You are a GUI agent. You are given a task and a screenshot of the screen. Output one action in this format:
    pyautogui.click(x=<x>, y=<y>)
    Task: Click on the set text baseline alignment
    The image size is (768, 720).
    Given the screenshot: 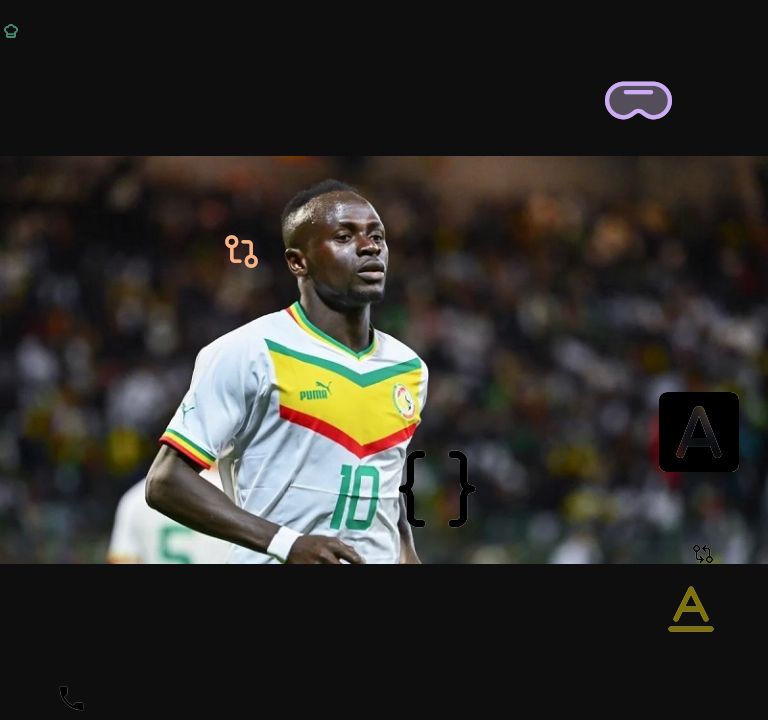 What is the action you would take?
    pyautogui.click(x=691, y=609)
    